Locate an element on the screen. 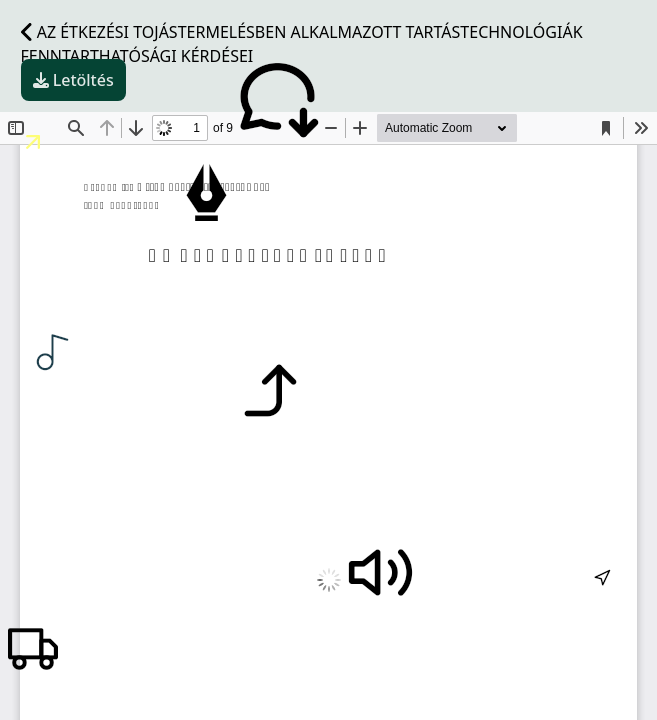  download conversation or chat history is located at coordinates (277, 96).